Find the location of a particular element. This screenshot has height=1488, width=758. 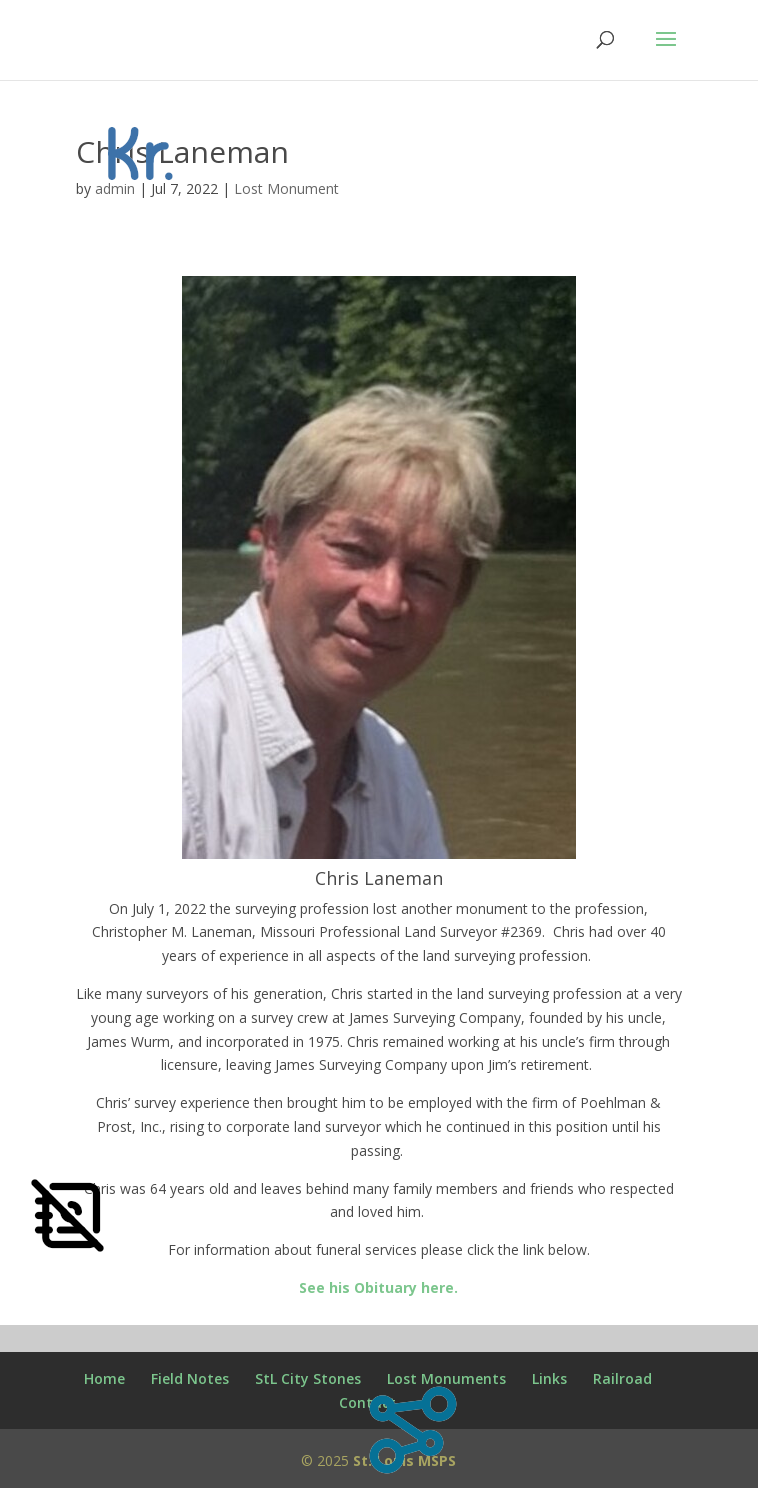

indicates danish krone currency is located at coordinates (138, 153).